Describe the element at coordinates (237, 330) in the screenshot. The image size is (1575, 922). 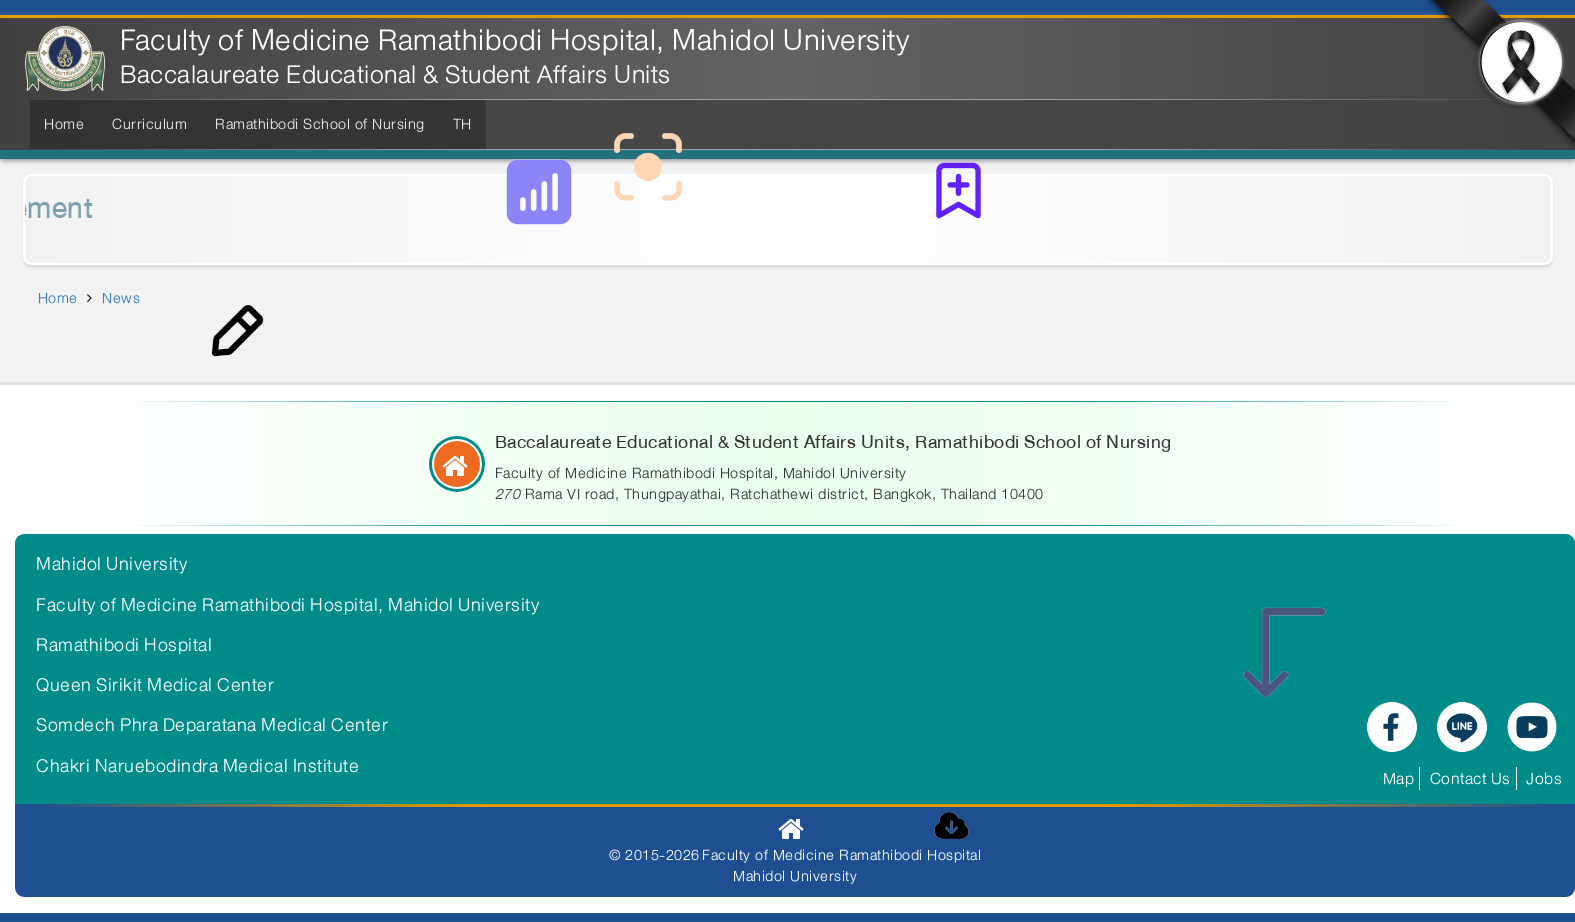
I see `edit content or settings` at that location.